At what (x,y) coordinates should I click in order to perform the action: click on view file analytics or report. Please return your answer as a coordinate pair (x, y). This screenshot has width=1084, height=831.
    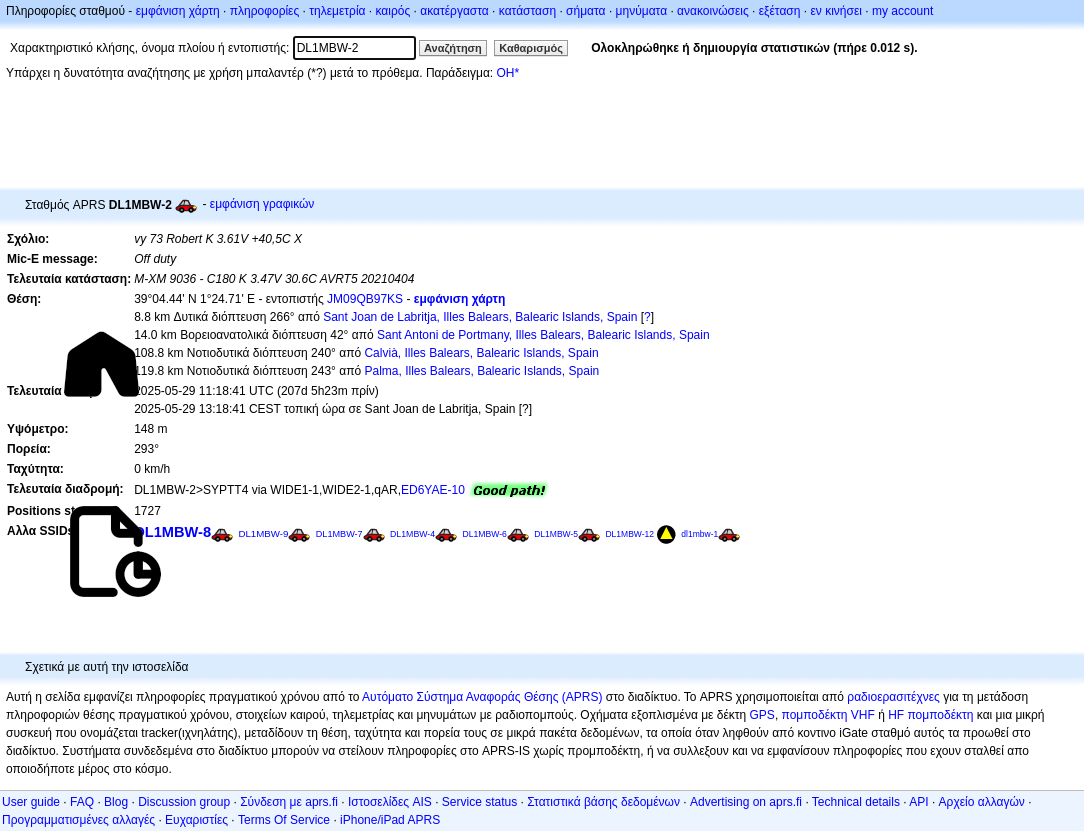
    Looking at the image, I should click on (115, 551).